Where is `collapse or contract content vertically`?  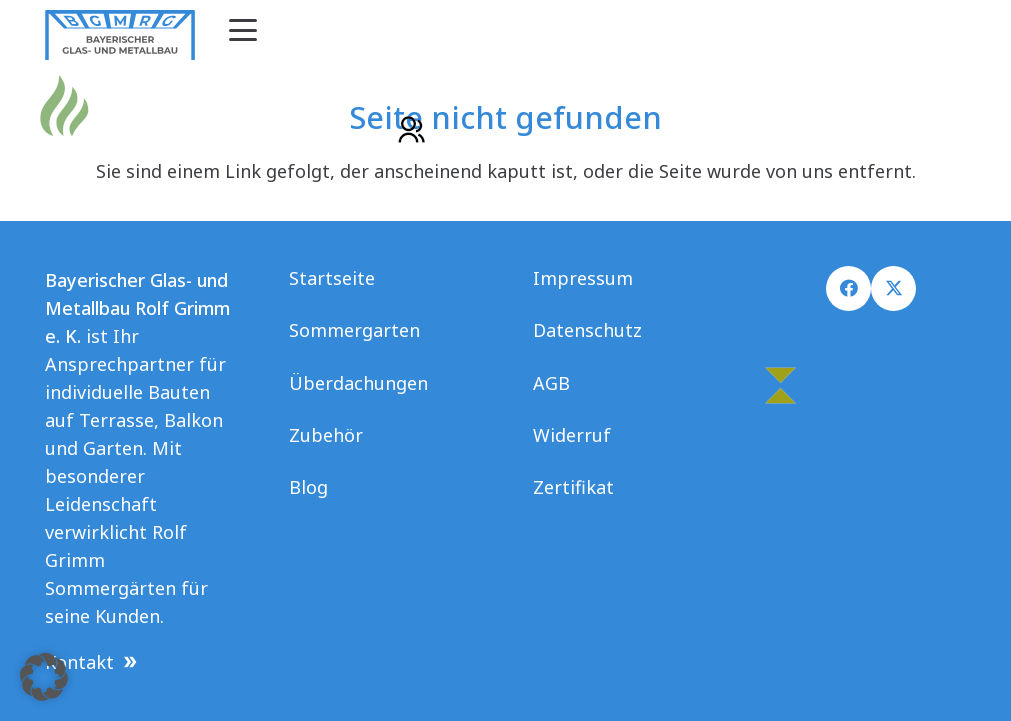 collapse or contract content vertically is located at coordinates (780, 385).